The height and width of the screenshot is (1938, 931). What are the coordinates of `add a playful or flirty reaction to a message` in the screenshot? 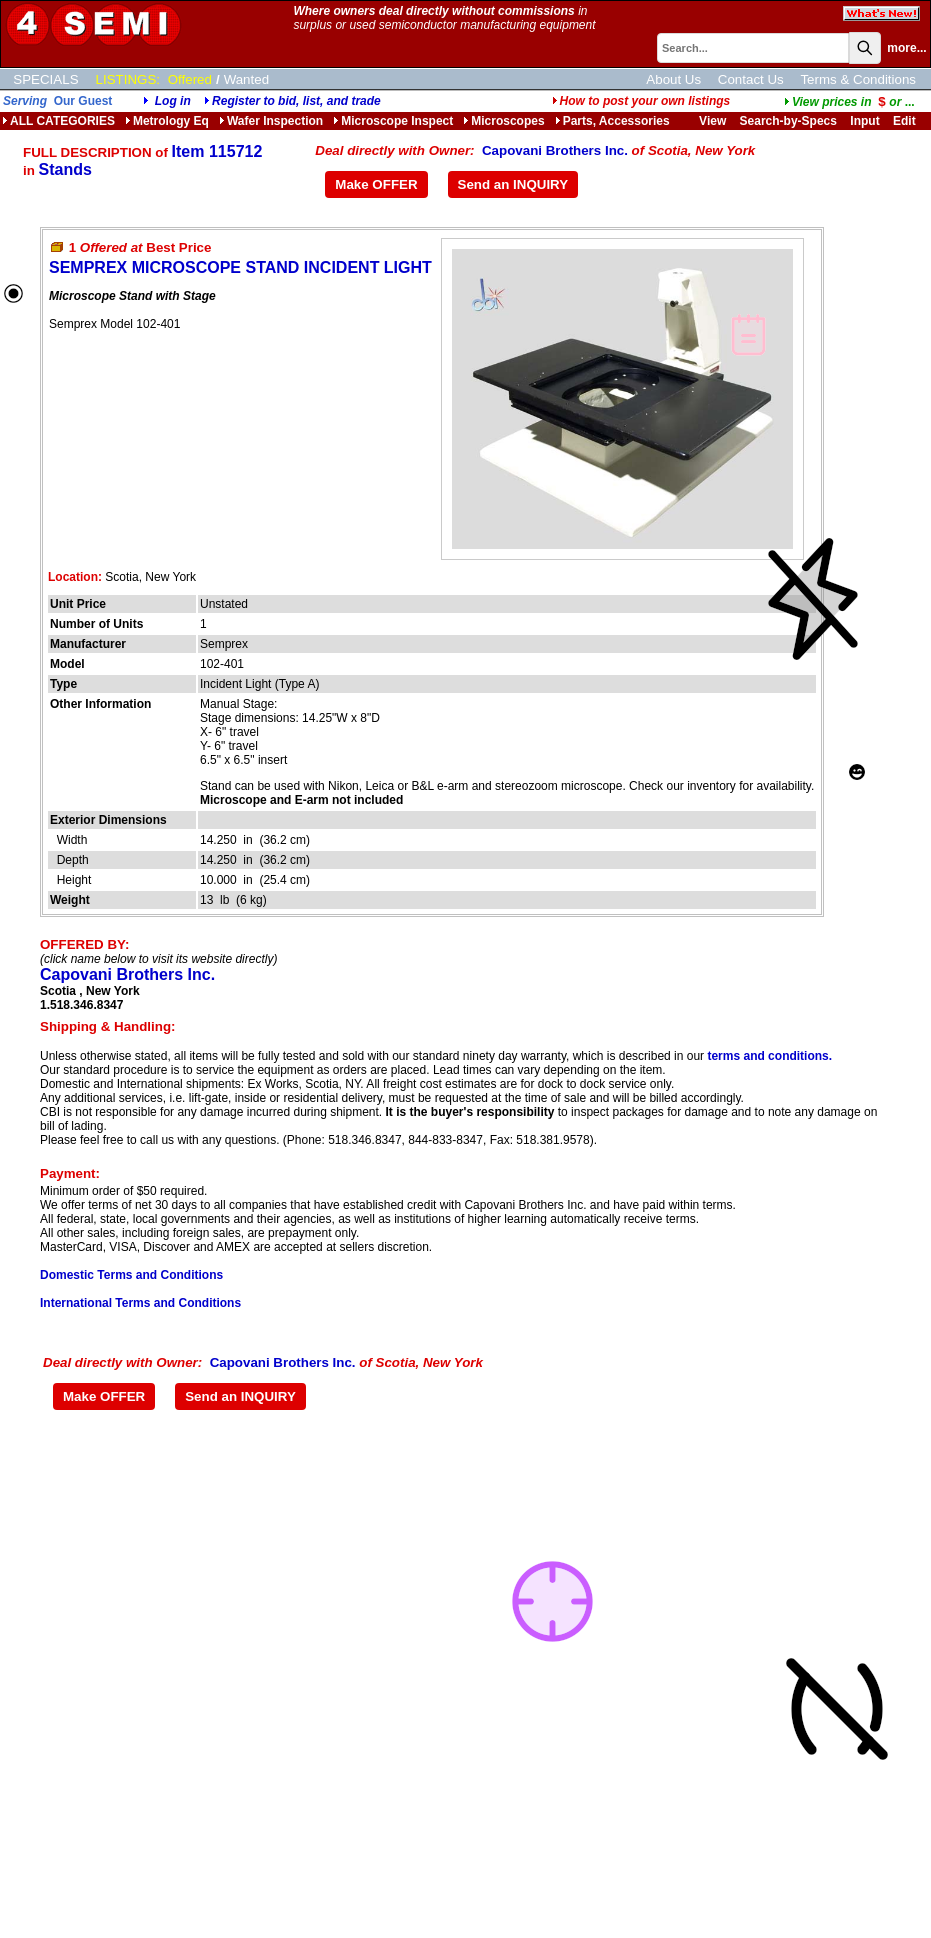 It's located at (857, 772).